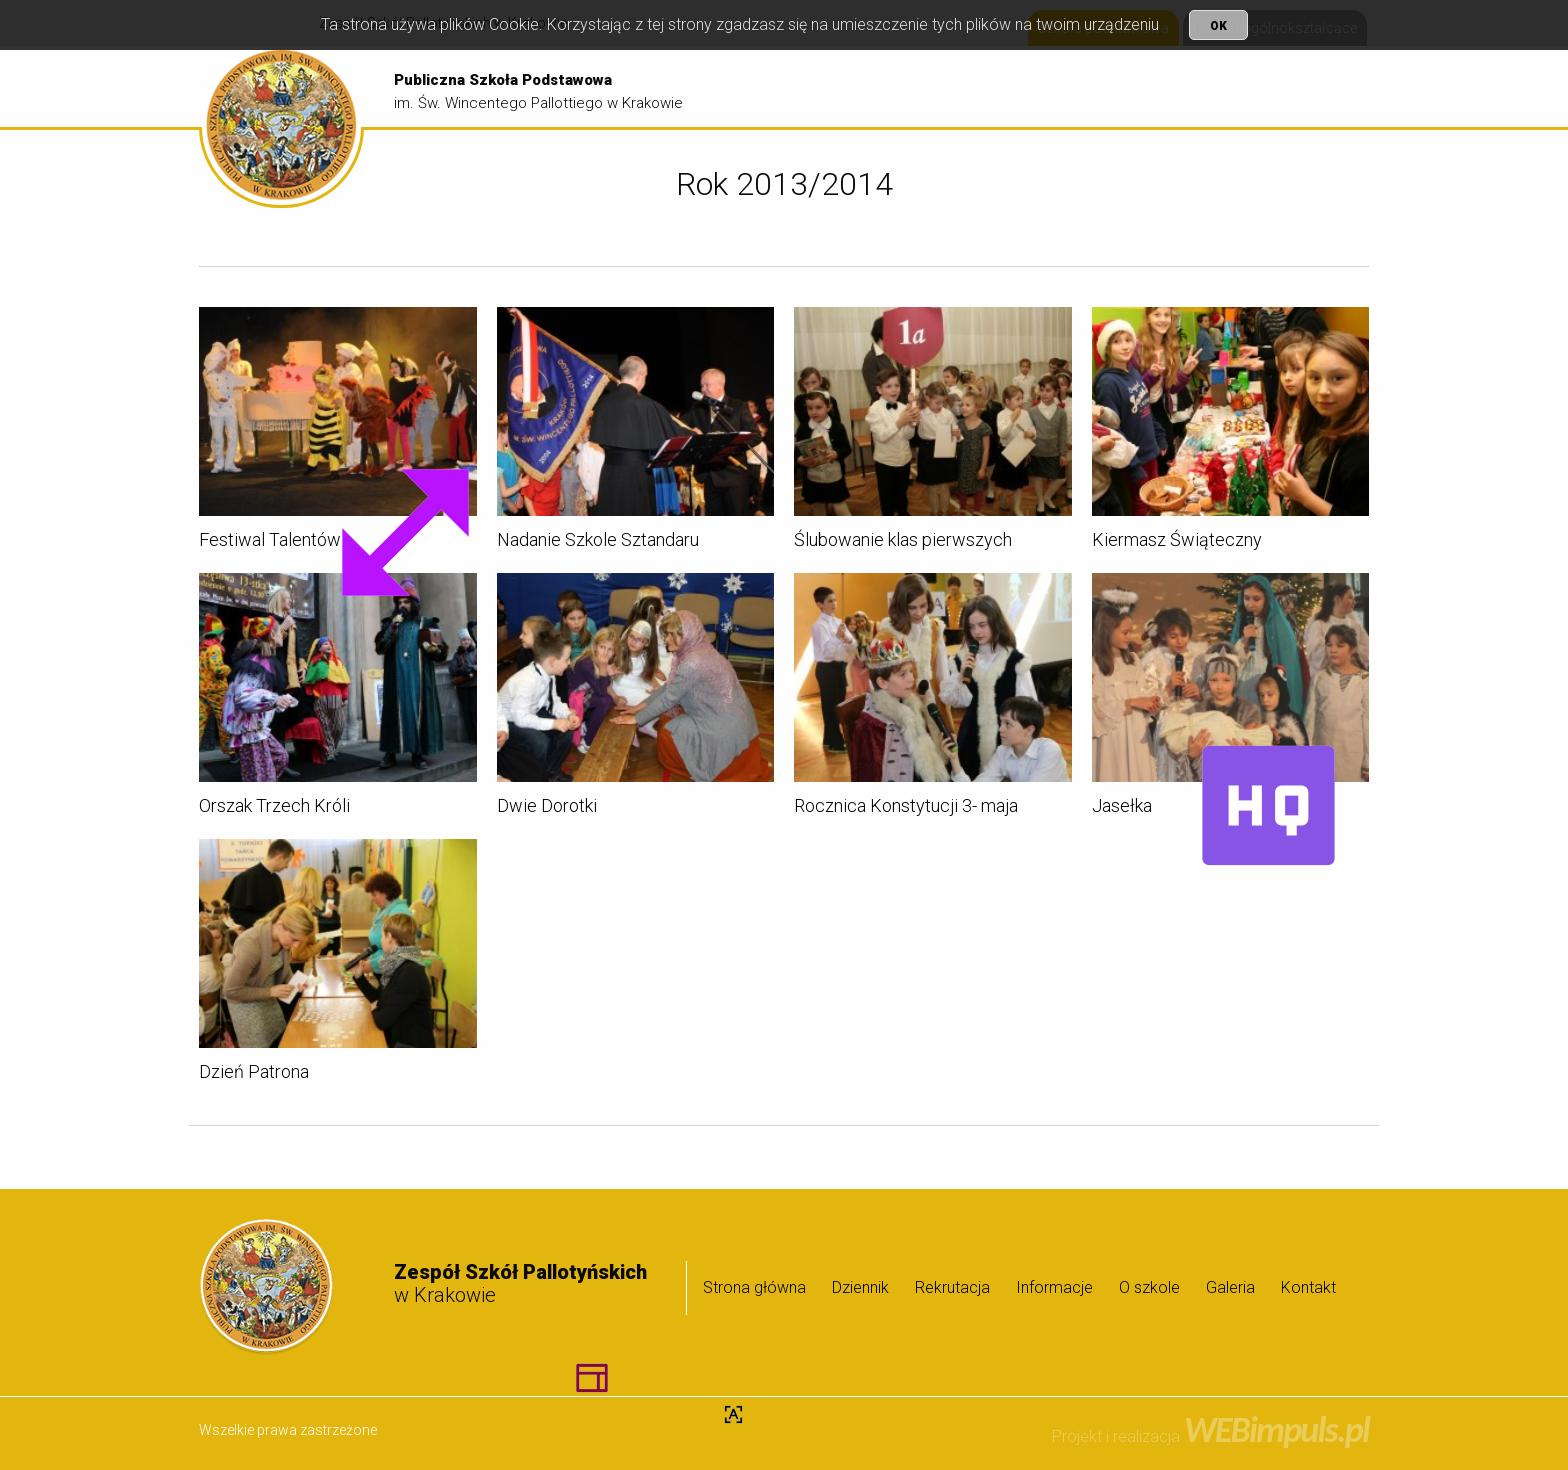 The image size is (1568, 1470). I want to click on expand content to fullscreen, so click(405, 532).